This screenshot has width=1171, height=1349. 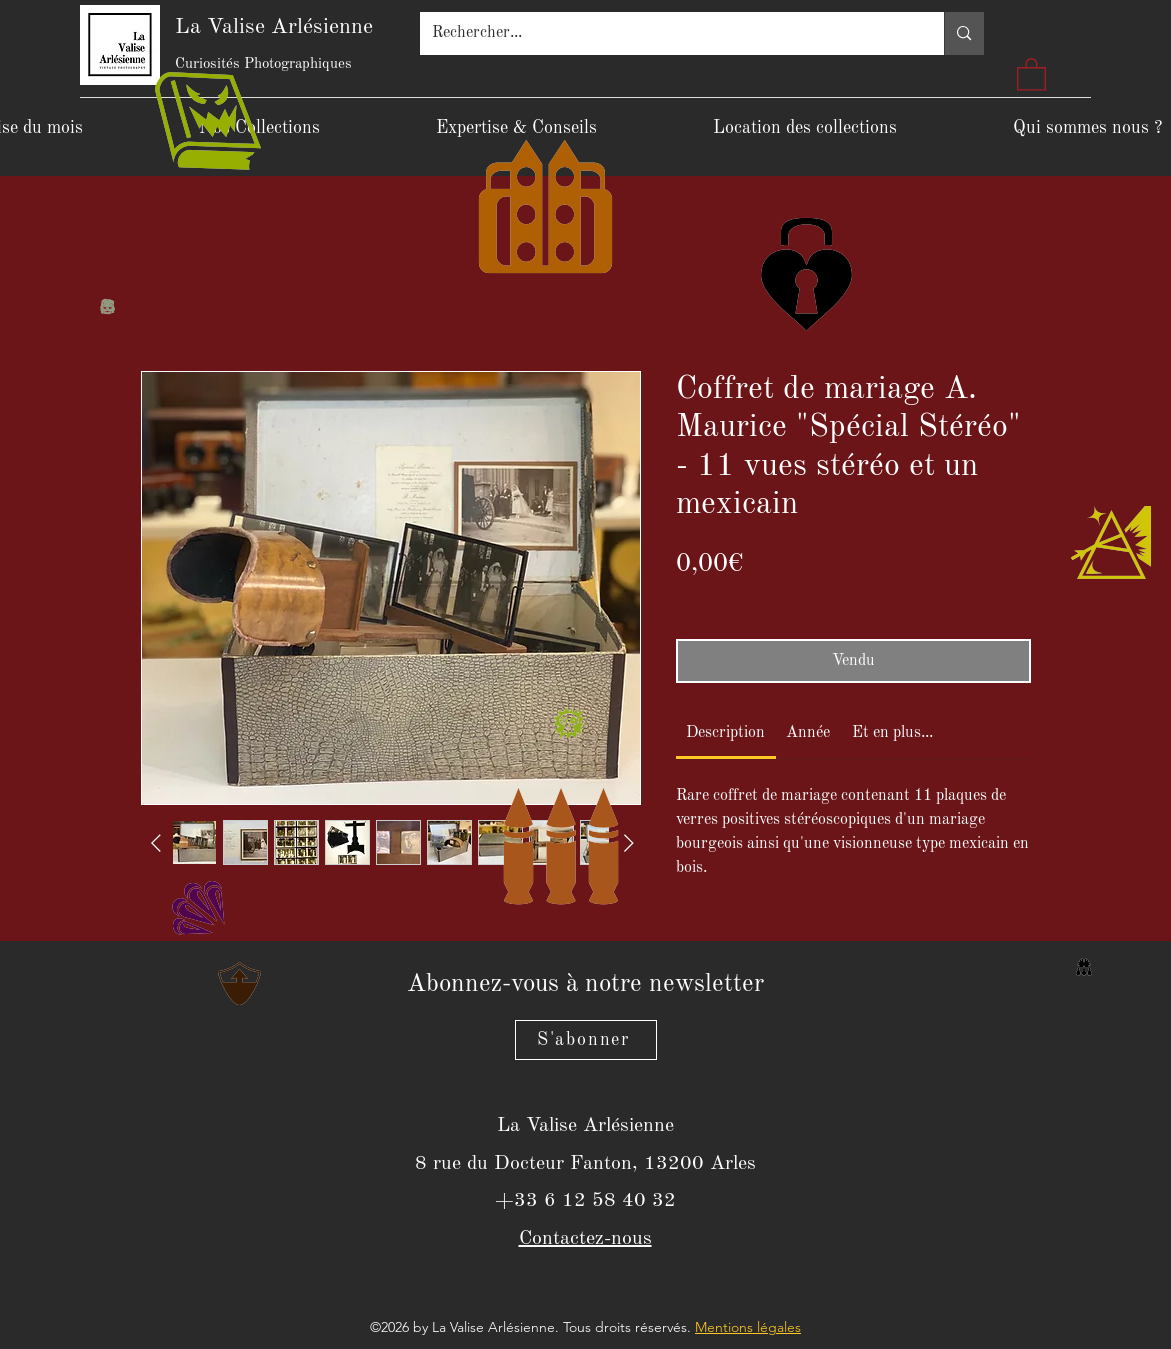 What do you see at coordinates (199, 908) in the screenshot?
I see `select claw or slash attack ability` at bounding box center [199, 908].